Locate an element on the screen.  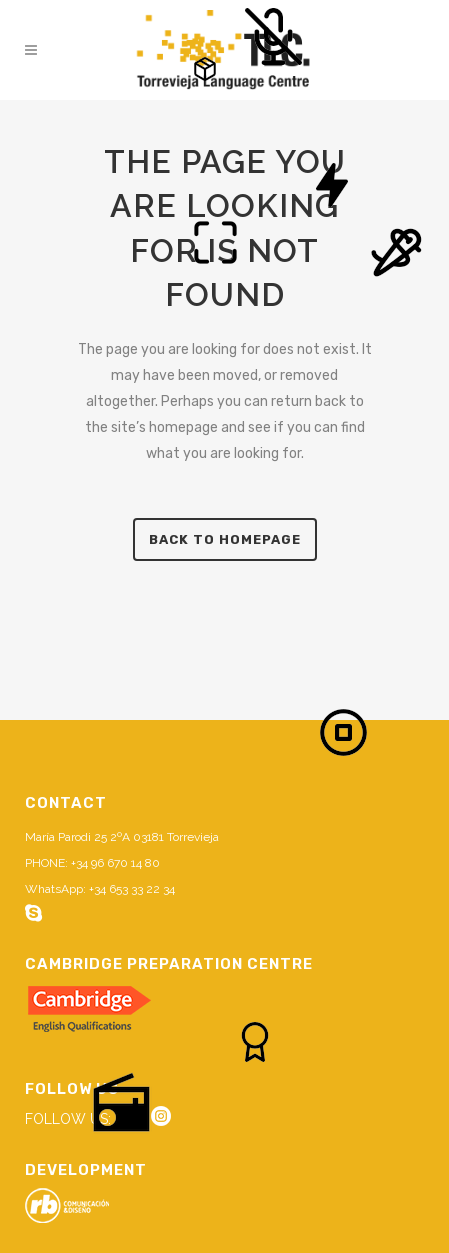
open radio or audio streaming is located at coordinates (121, 1103).